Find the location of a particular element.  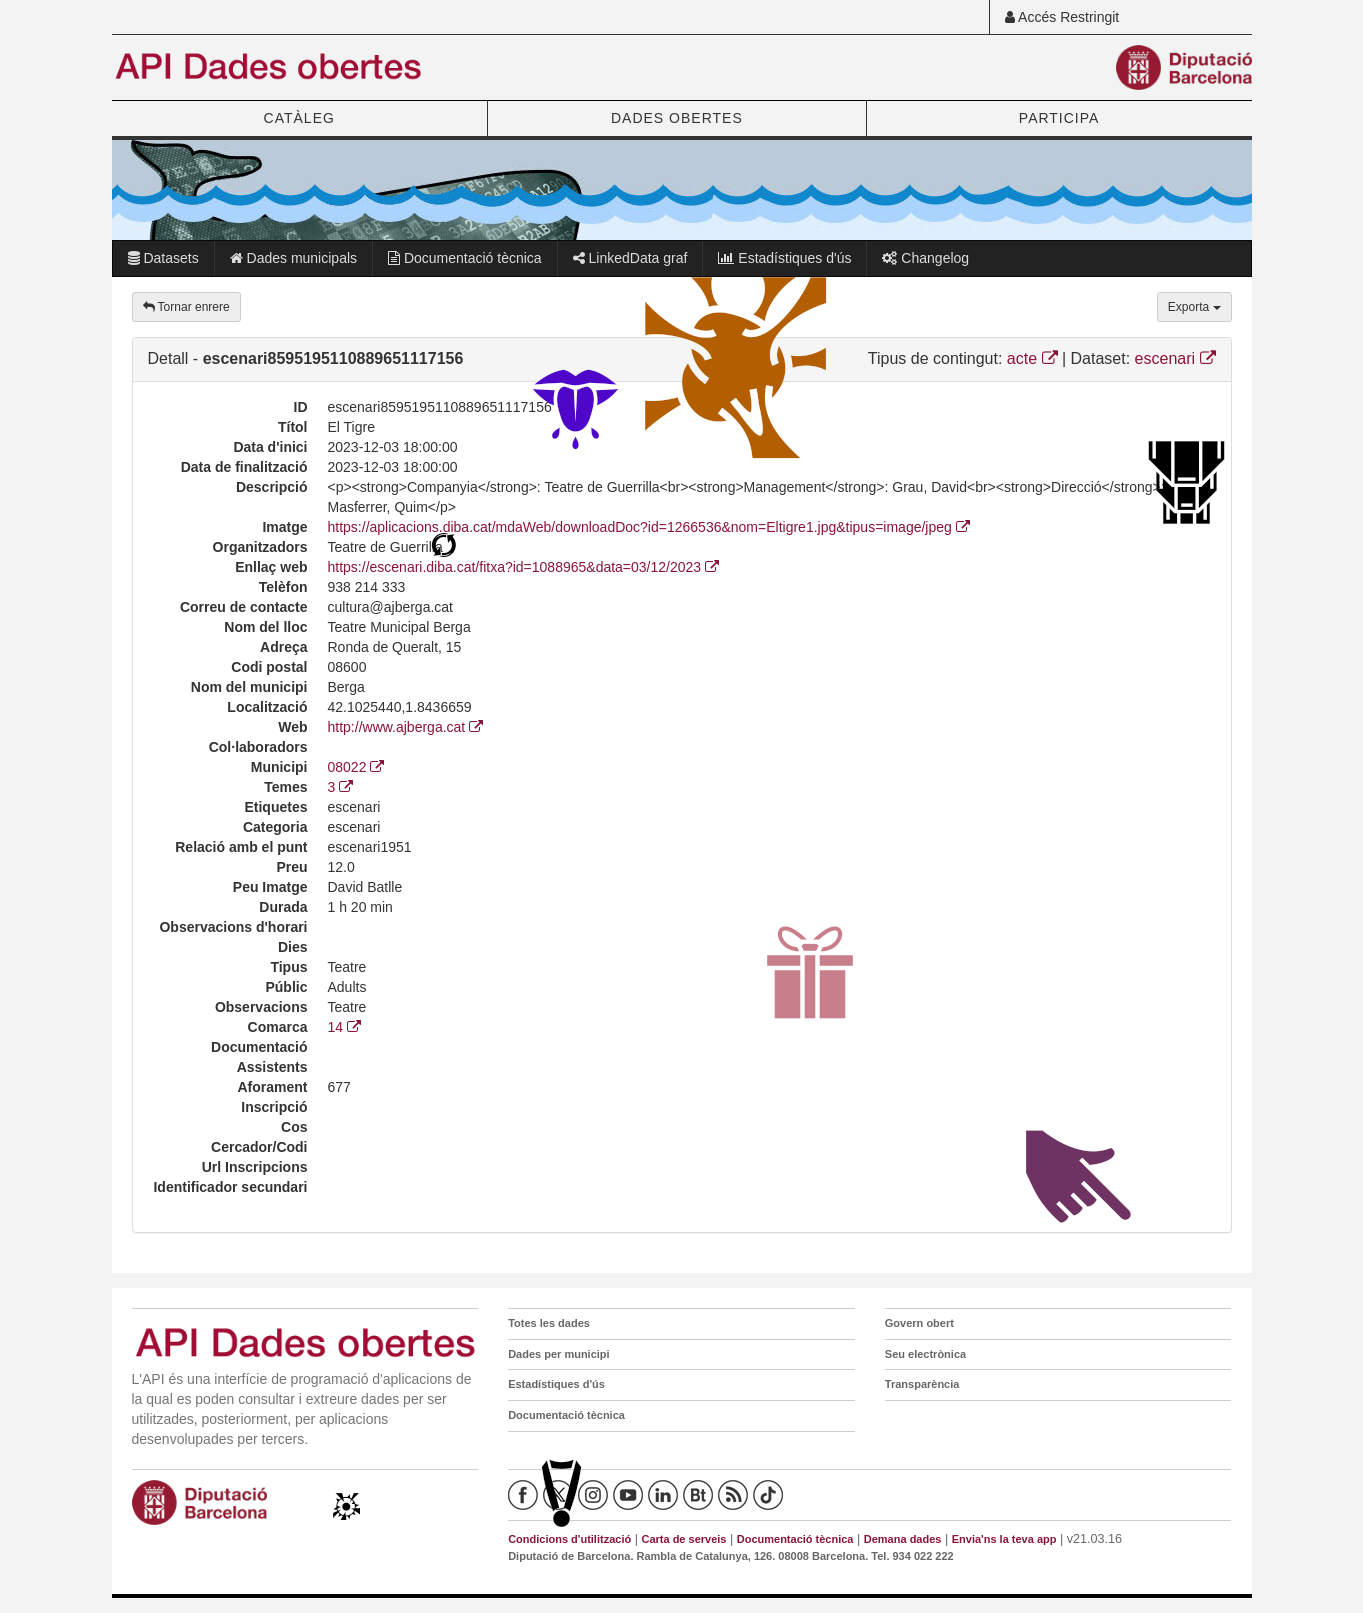

select tongue or taste-related action in a game is located at coordinates (575, 409).